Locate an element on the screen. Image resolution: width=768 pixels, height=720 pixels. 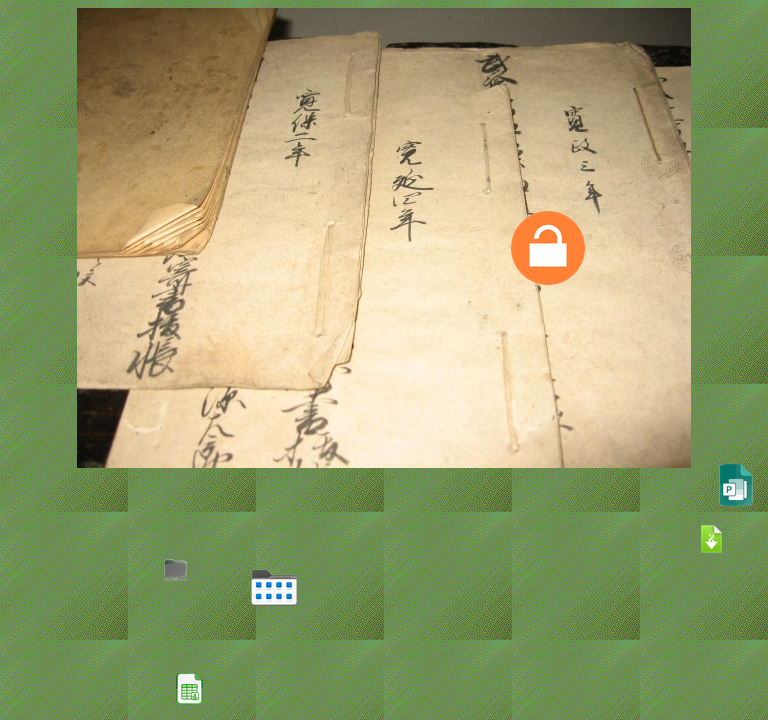
open program manager folder is located at coordinates (274, 589).